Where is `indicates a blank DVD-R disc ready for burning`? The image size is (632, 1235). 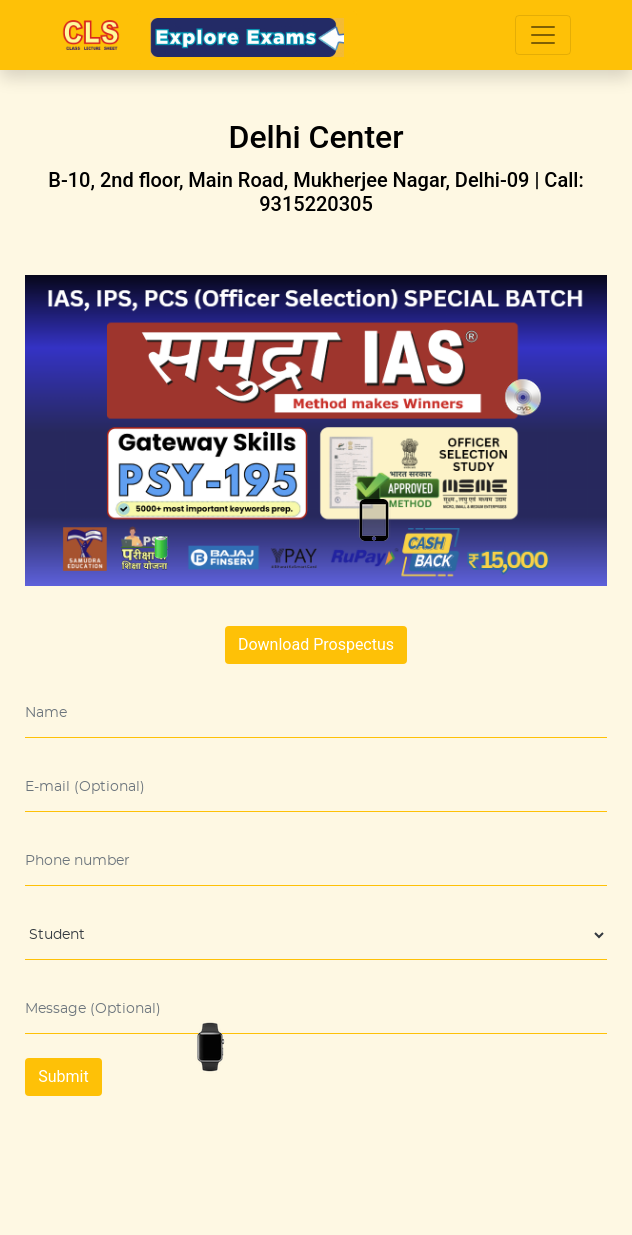 indicates a blank DVD-R disc ready for burning is located at coordinates (523, 398).